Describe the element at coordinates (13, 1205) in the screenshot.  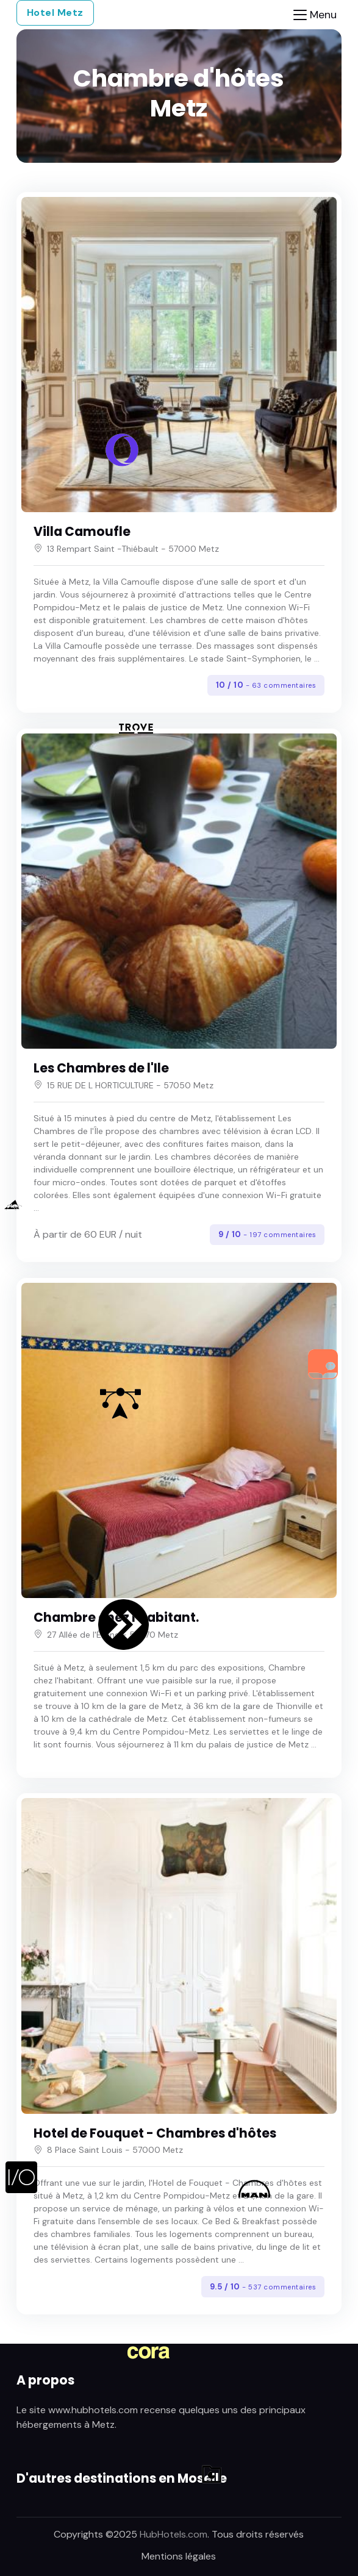
I see `apache ant build tool logo` at that location.